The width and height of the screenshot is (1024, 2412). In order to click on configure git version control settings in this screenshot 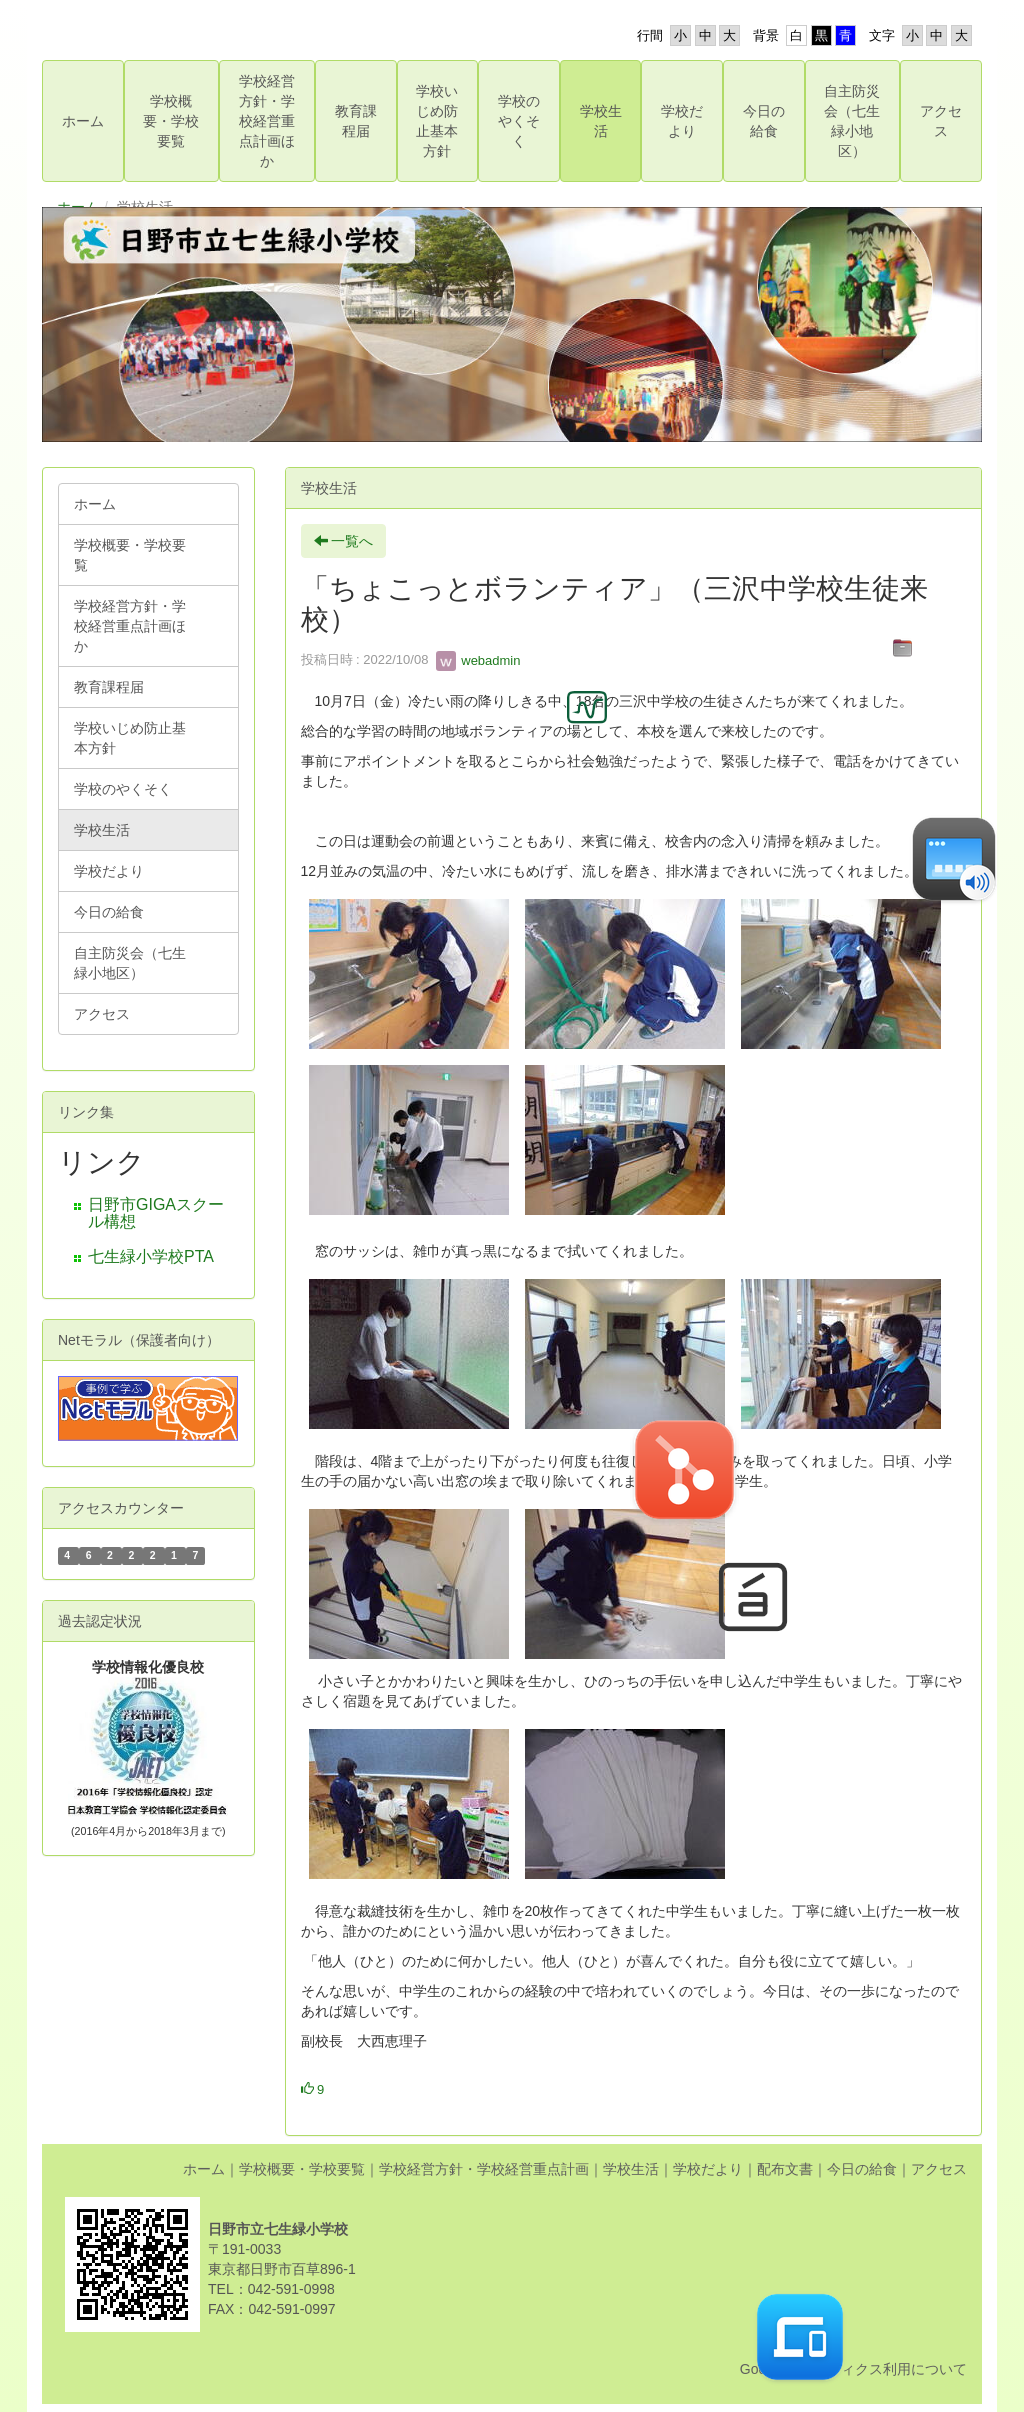, I will do `click(684, 1471)`.